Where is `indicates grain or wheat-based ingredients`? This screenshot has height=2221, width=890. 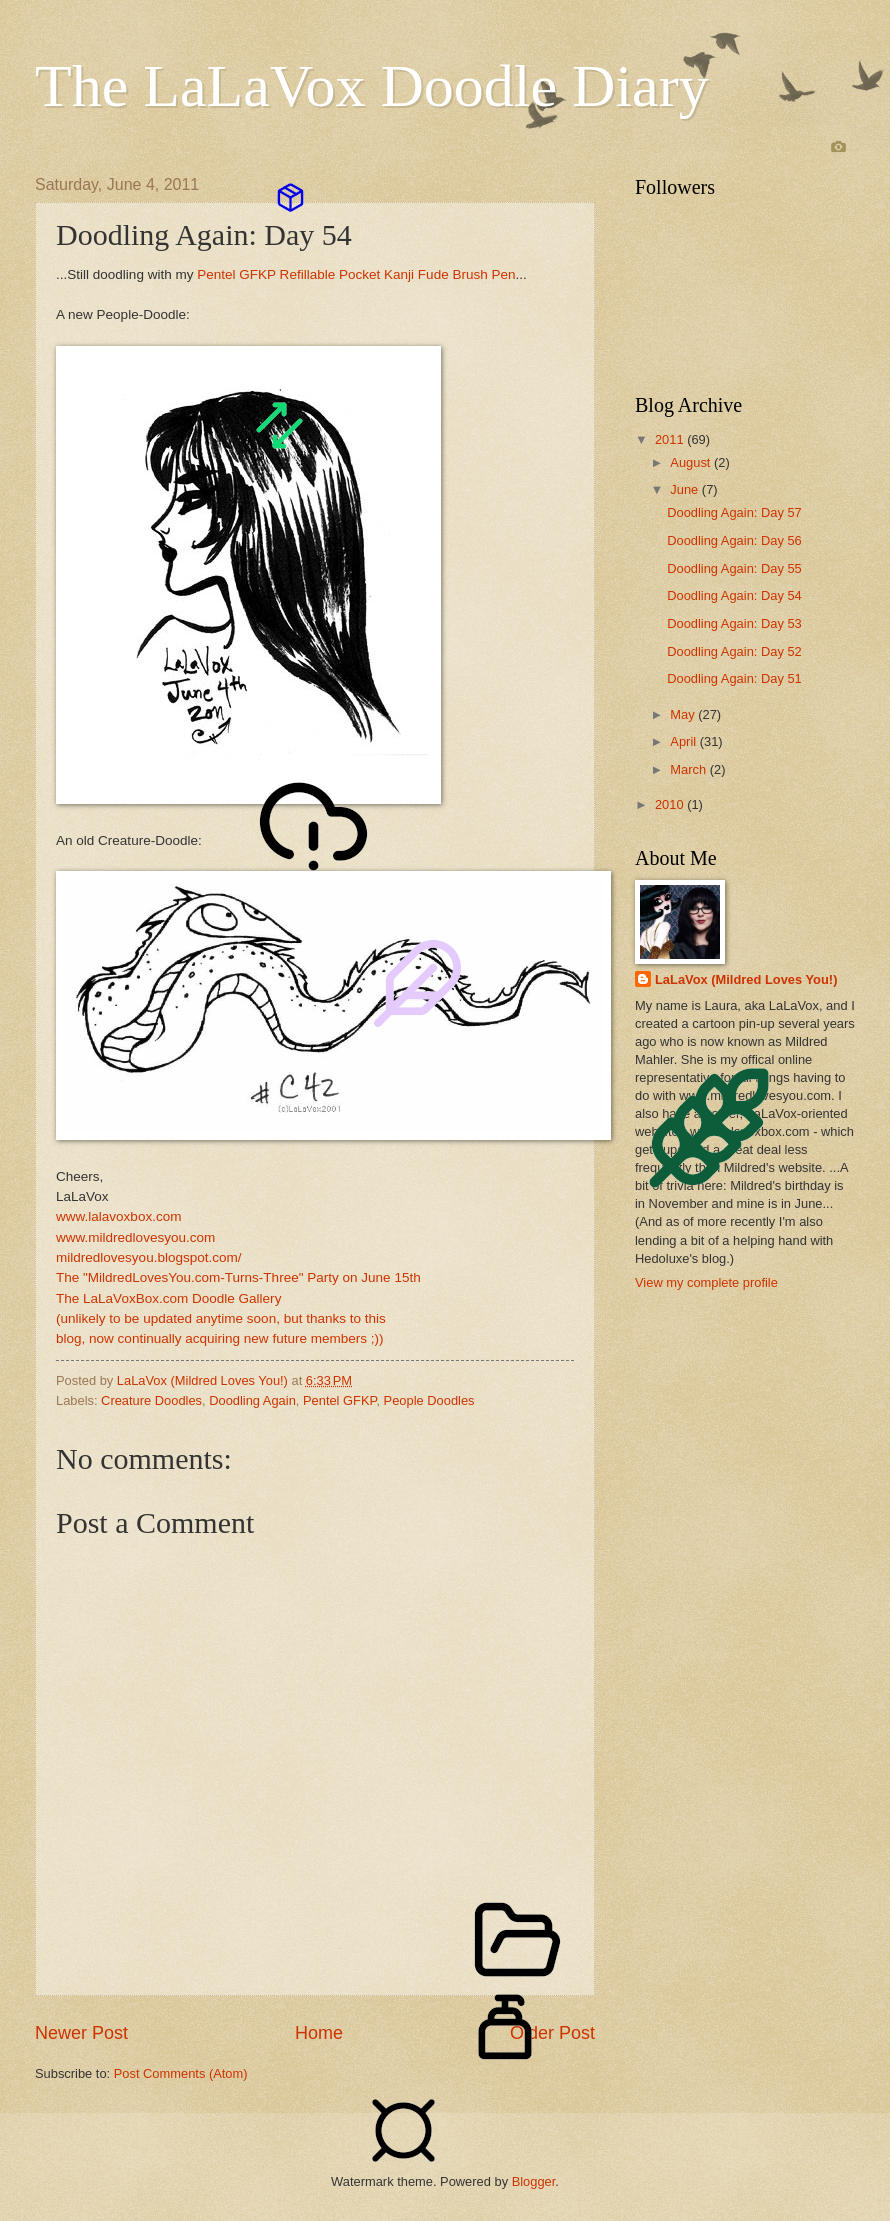
indicates grain or wheat-based ingredients is located at coordinates (709, 1128).